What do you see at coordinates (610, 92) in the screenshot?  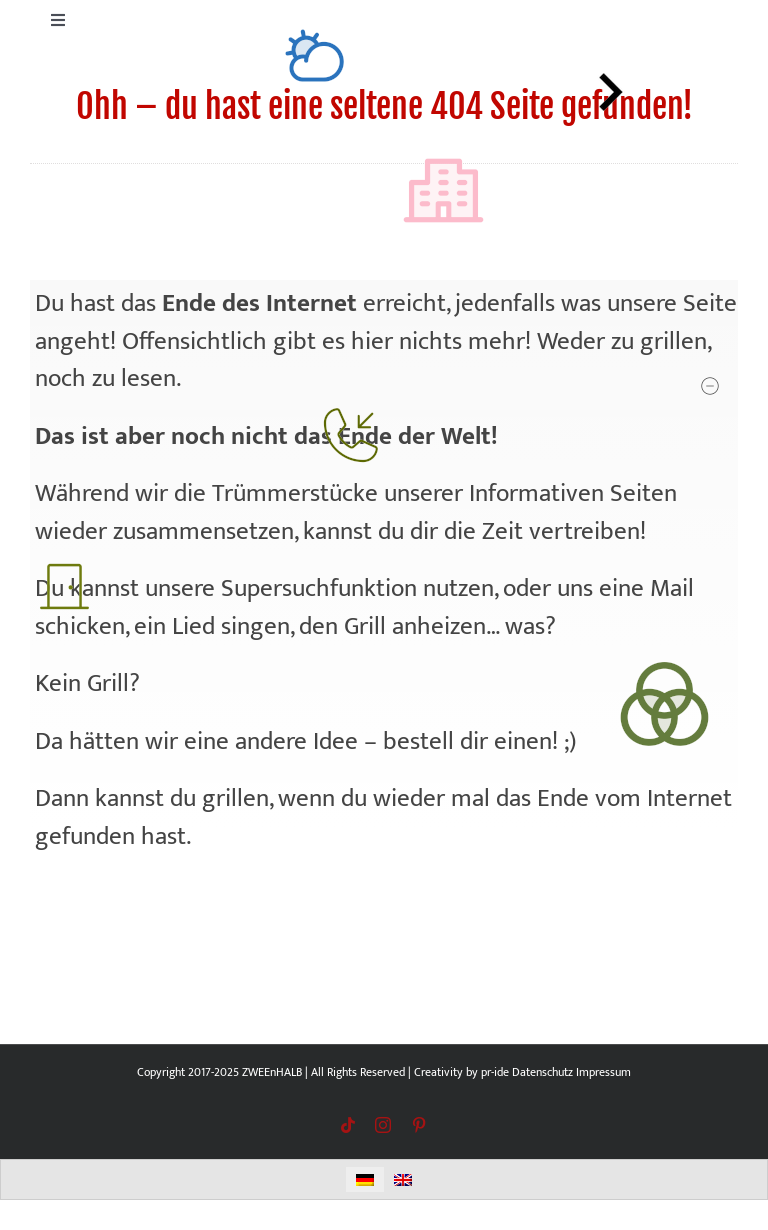 I see `go to next item or page` at bounding box center [610, 92].